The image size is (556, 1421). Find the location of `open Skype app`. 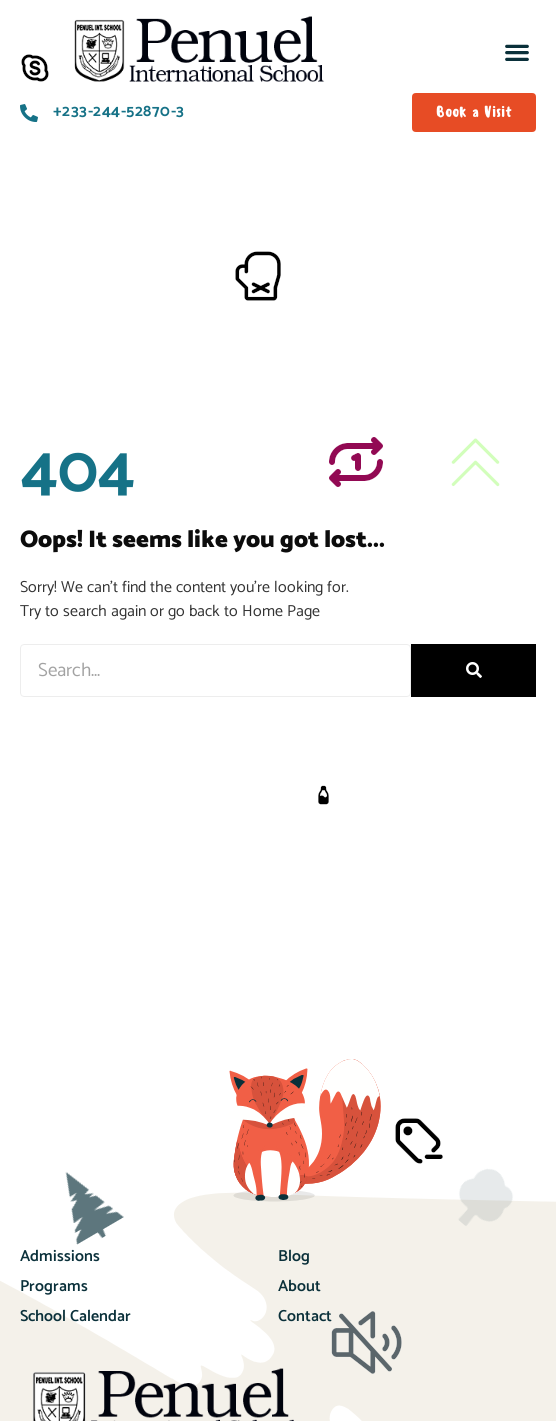

open Skype app is located at coordinates (35, 68).